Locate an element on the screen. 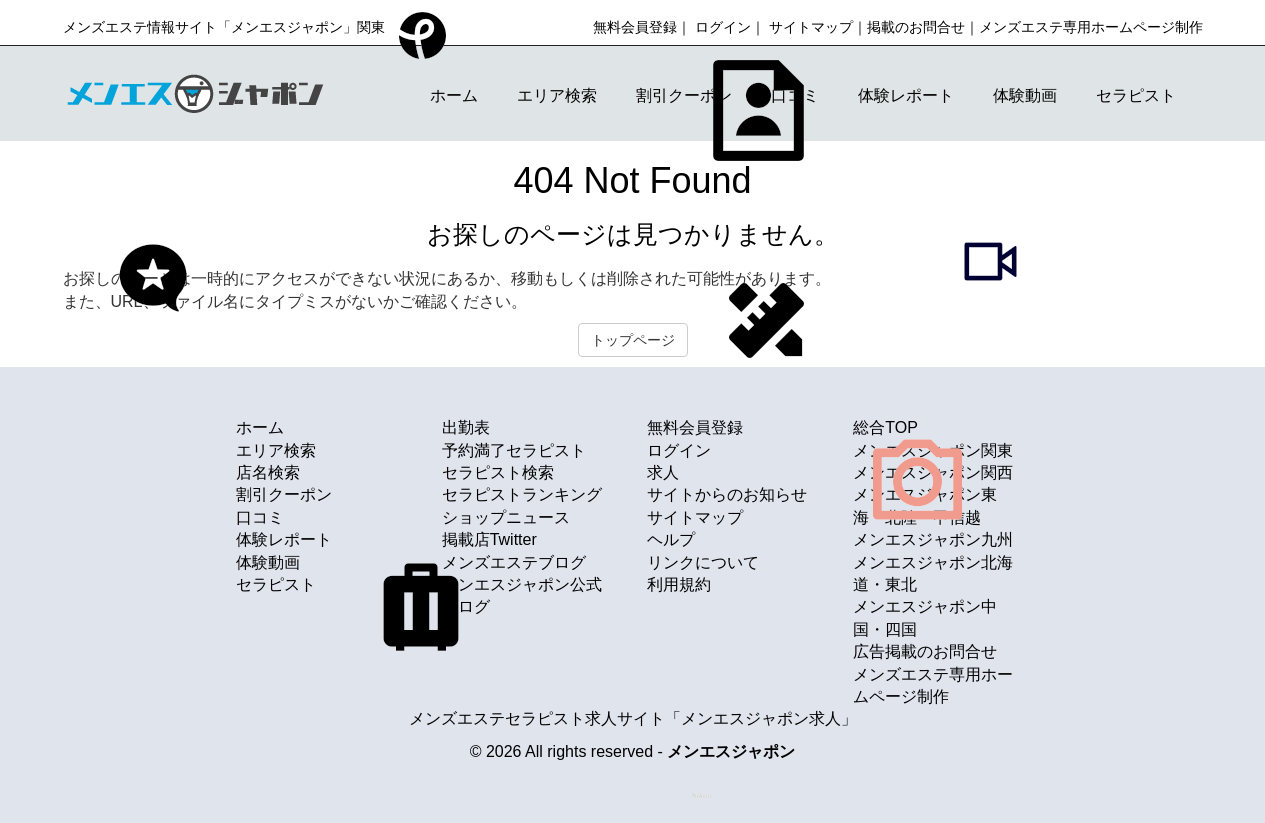  view user profile document is located at coordinates (758, 110).